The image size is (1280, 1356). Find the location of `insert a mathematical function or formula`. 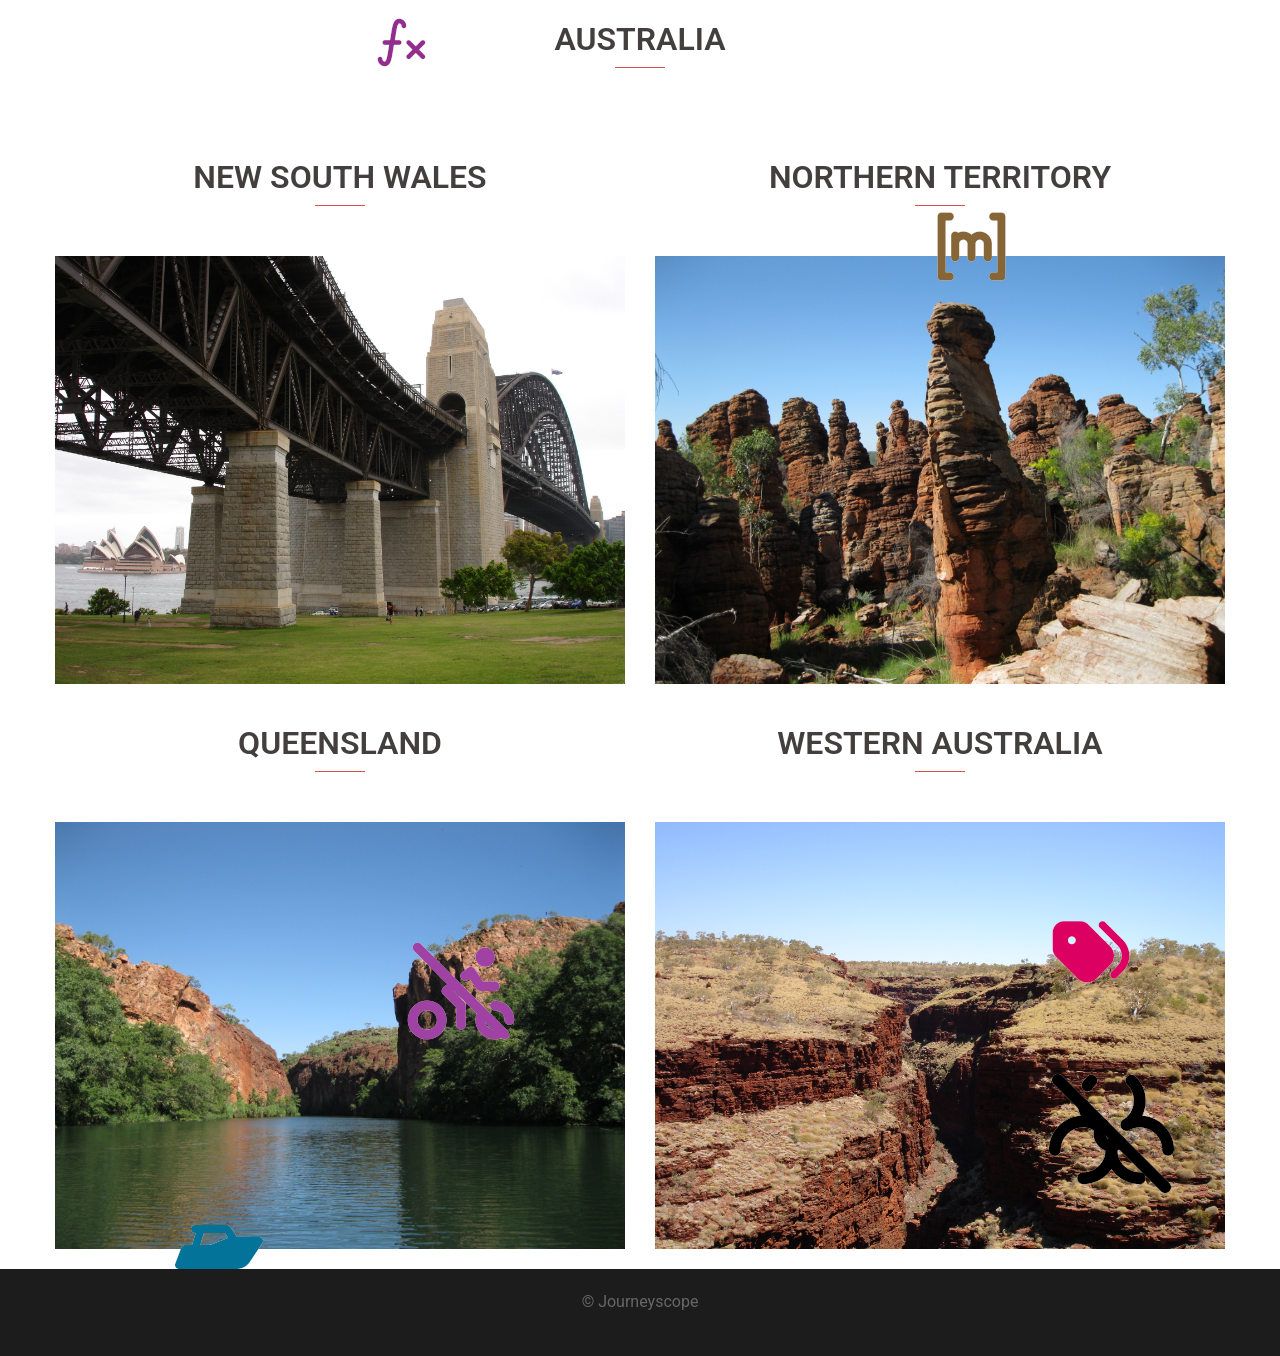

insert a mathematical function or formula is located at coordinates (401, 42).